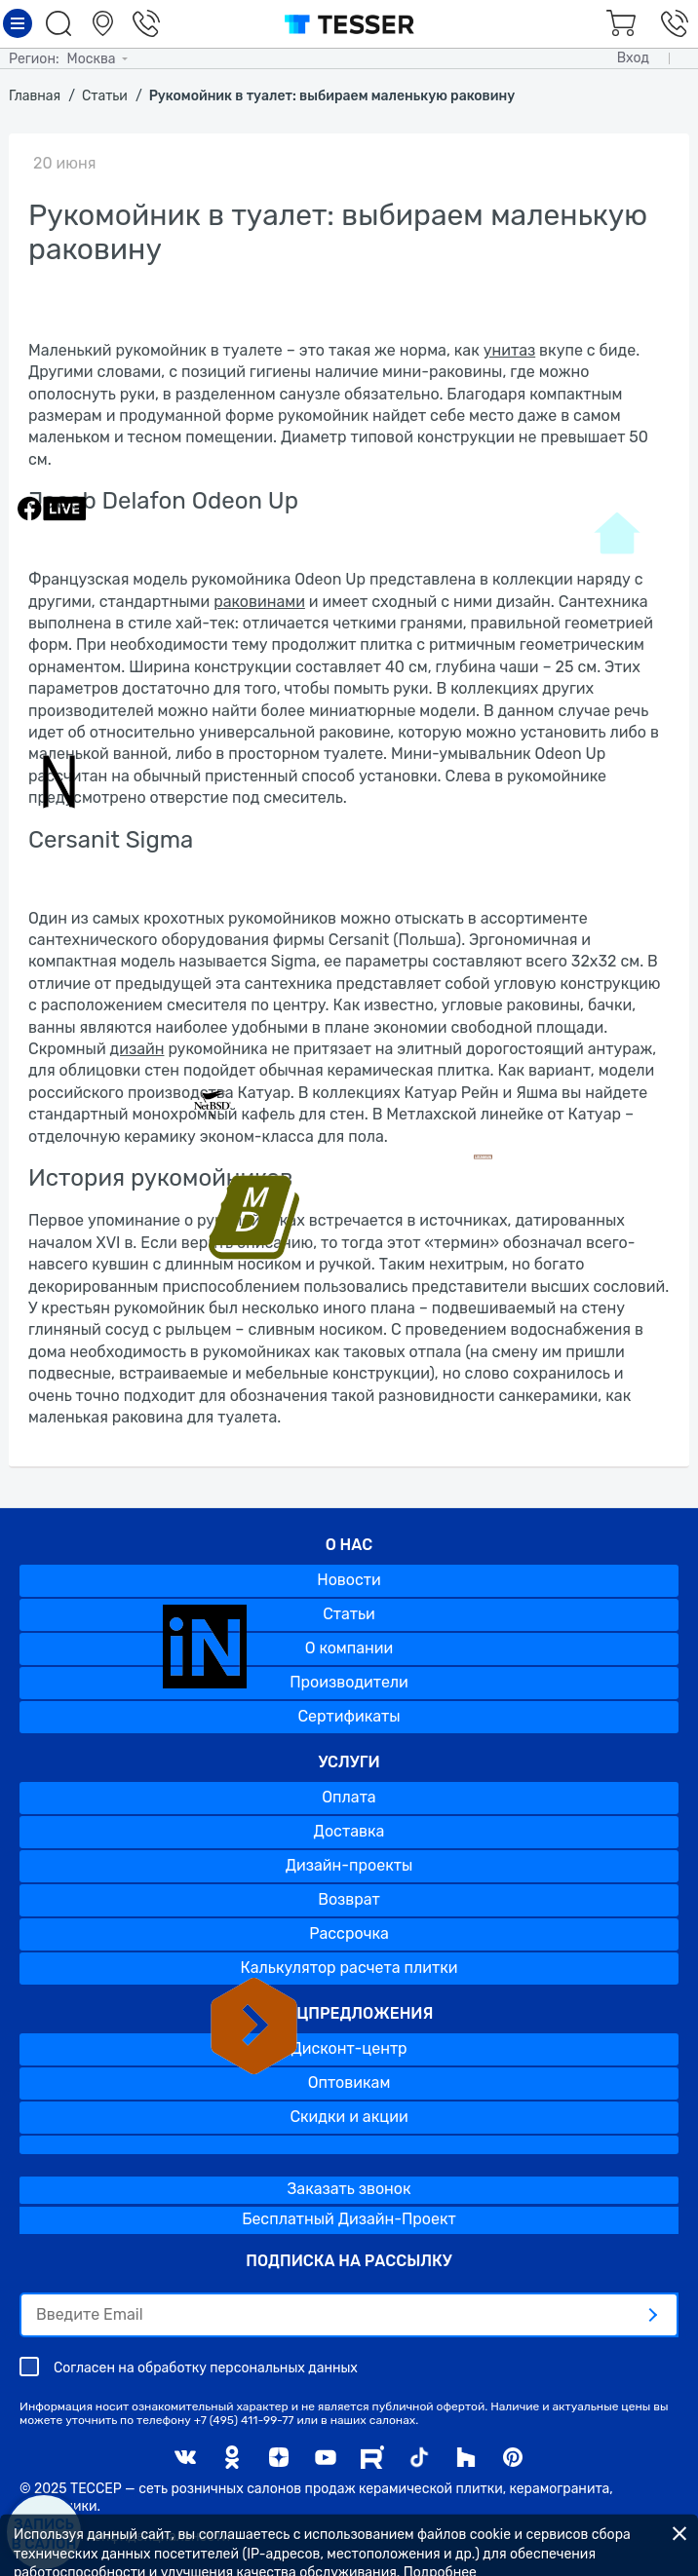 Image resolution: width=698 pixels, height=2576 pixels. What do you see at coordinates (617, 535) in the screenshot?
I see `navigate to home screen` at bounding box center [617, 535].